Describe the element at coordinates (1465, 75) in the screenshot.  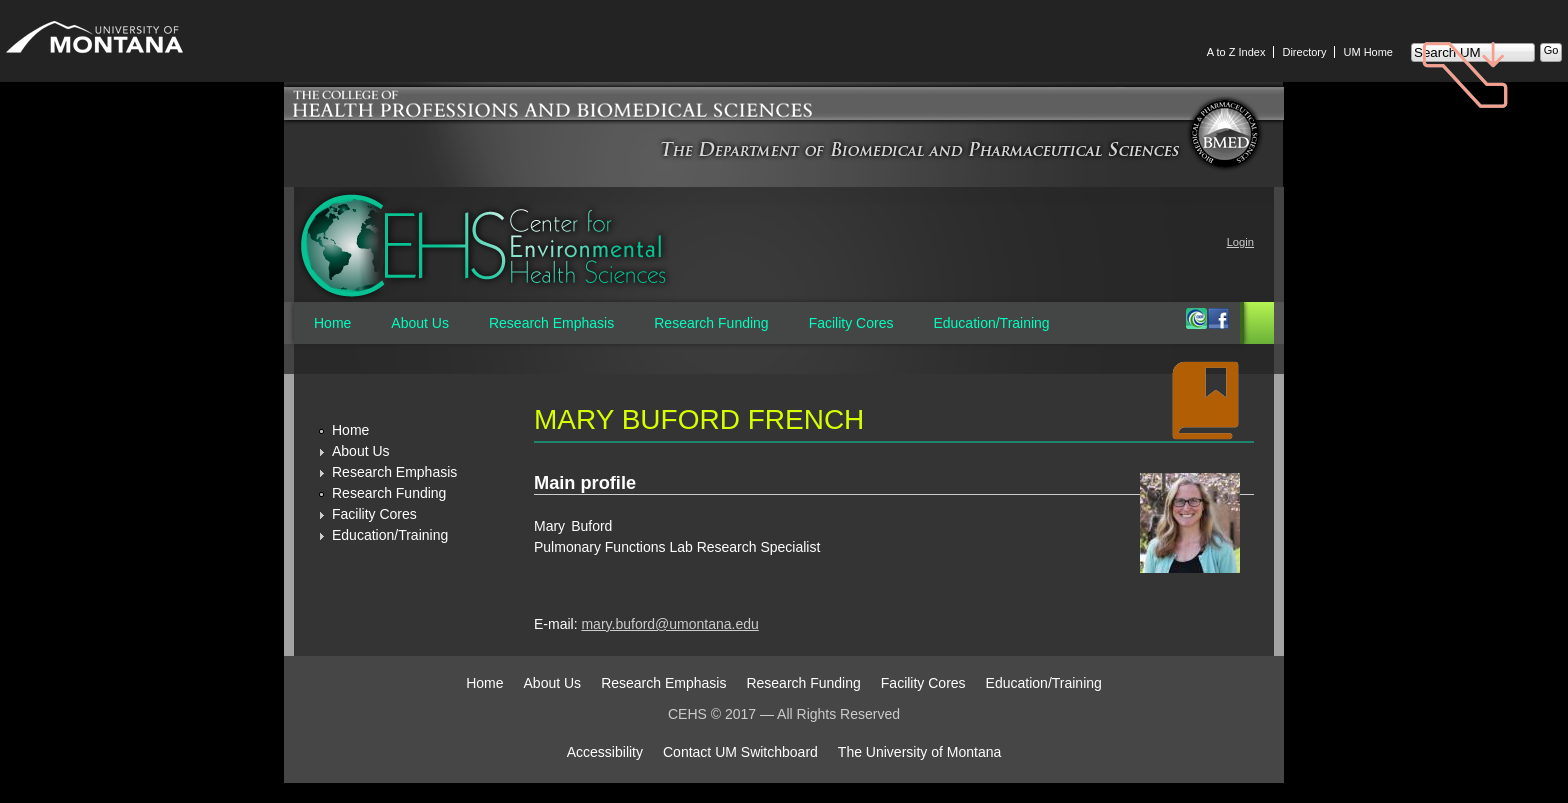
I see `indicates escalator going down` at that location.